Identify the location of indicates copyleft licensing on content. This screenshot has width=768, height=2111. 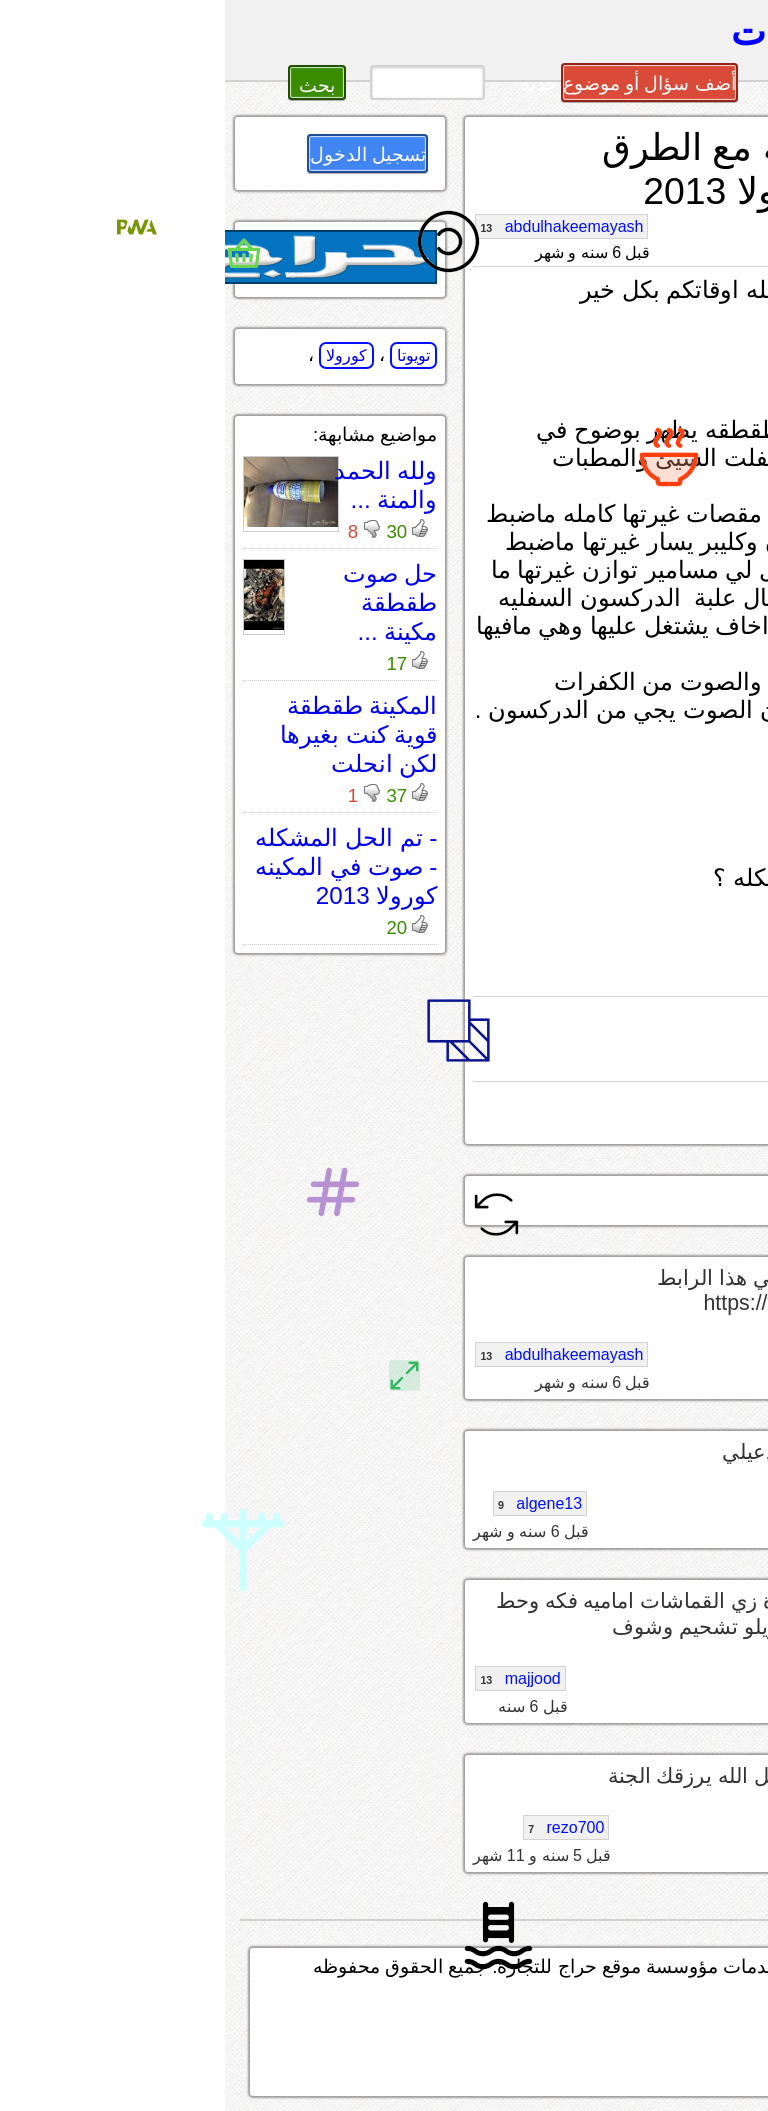
(448, 241).